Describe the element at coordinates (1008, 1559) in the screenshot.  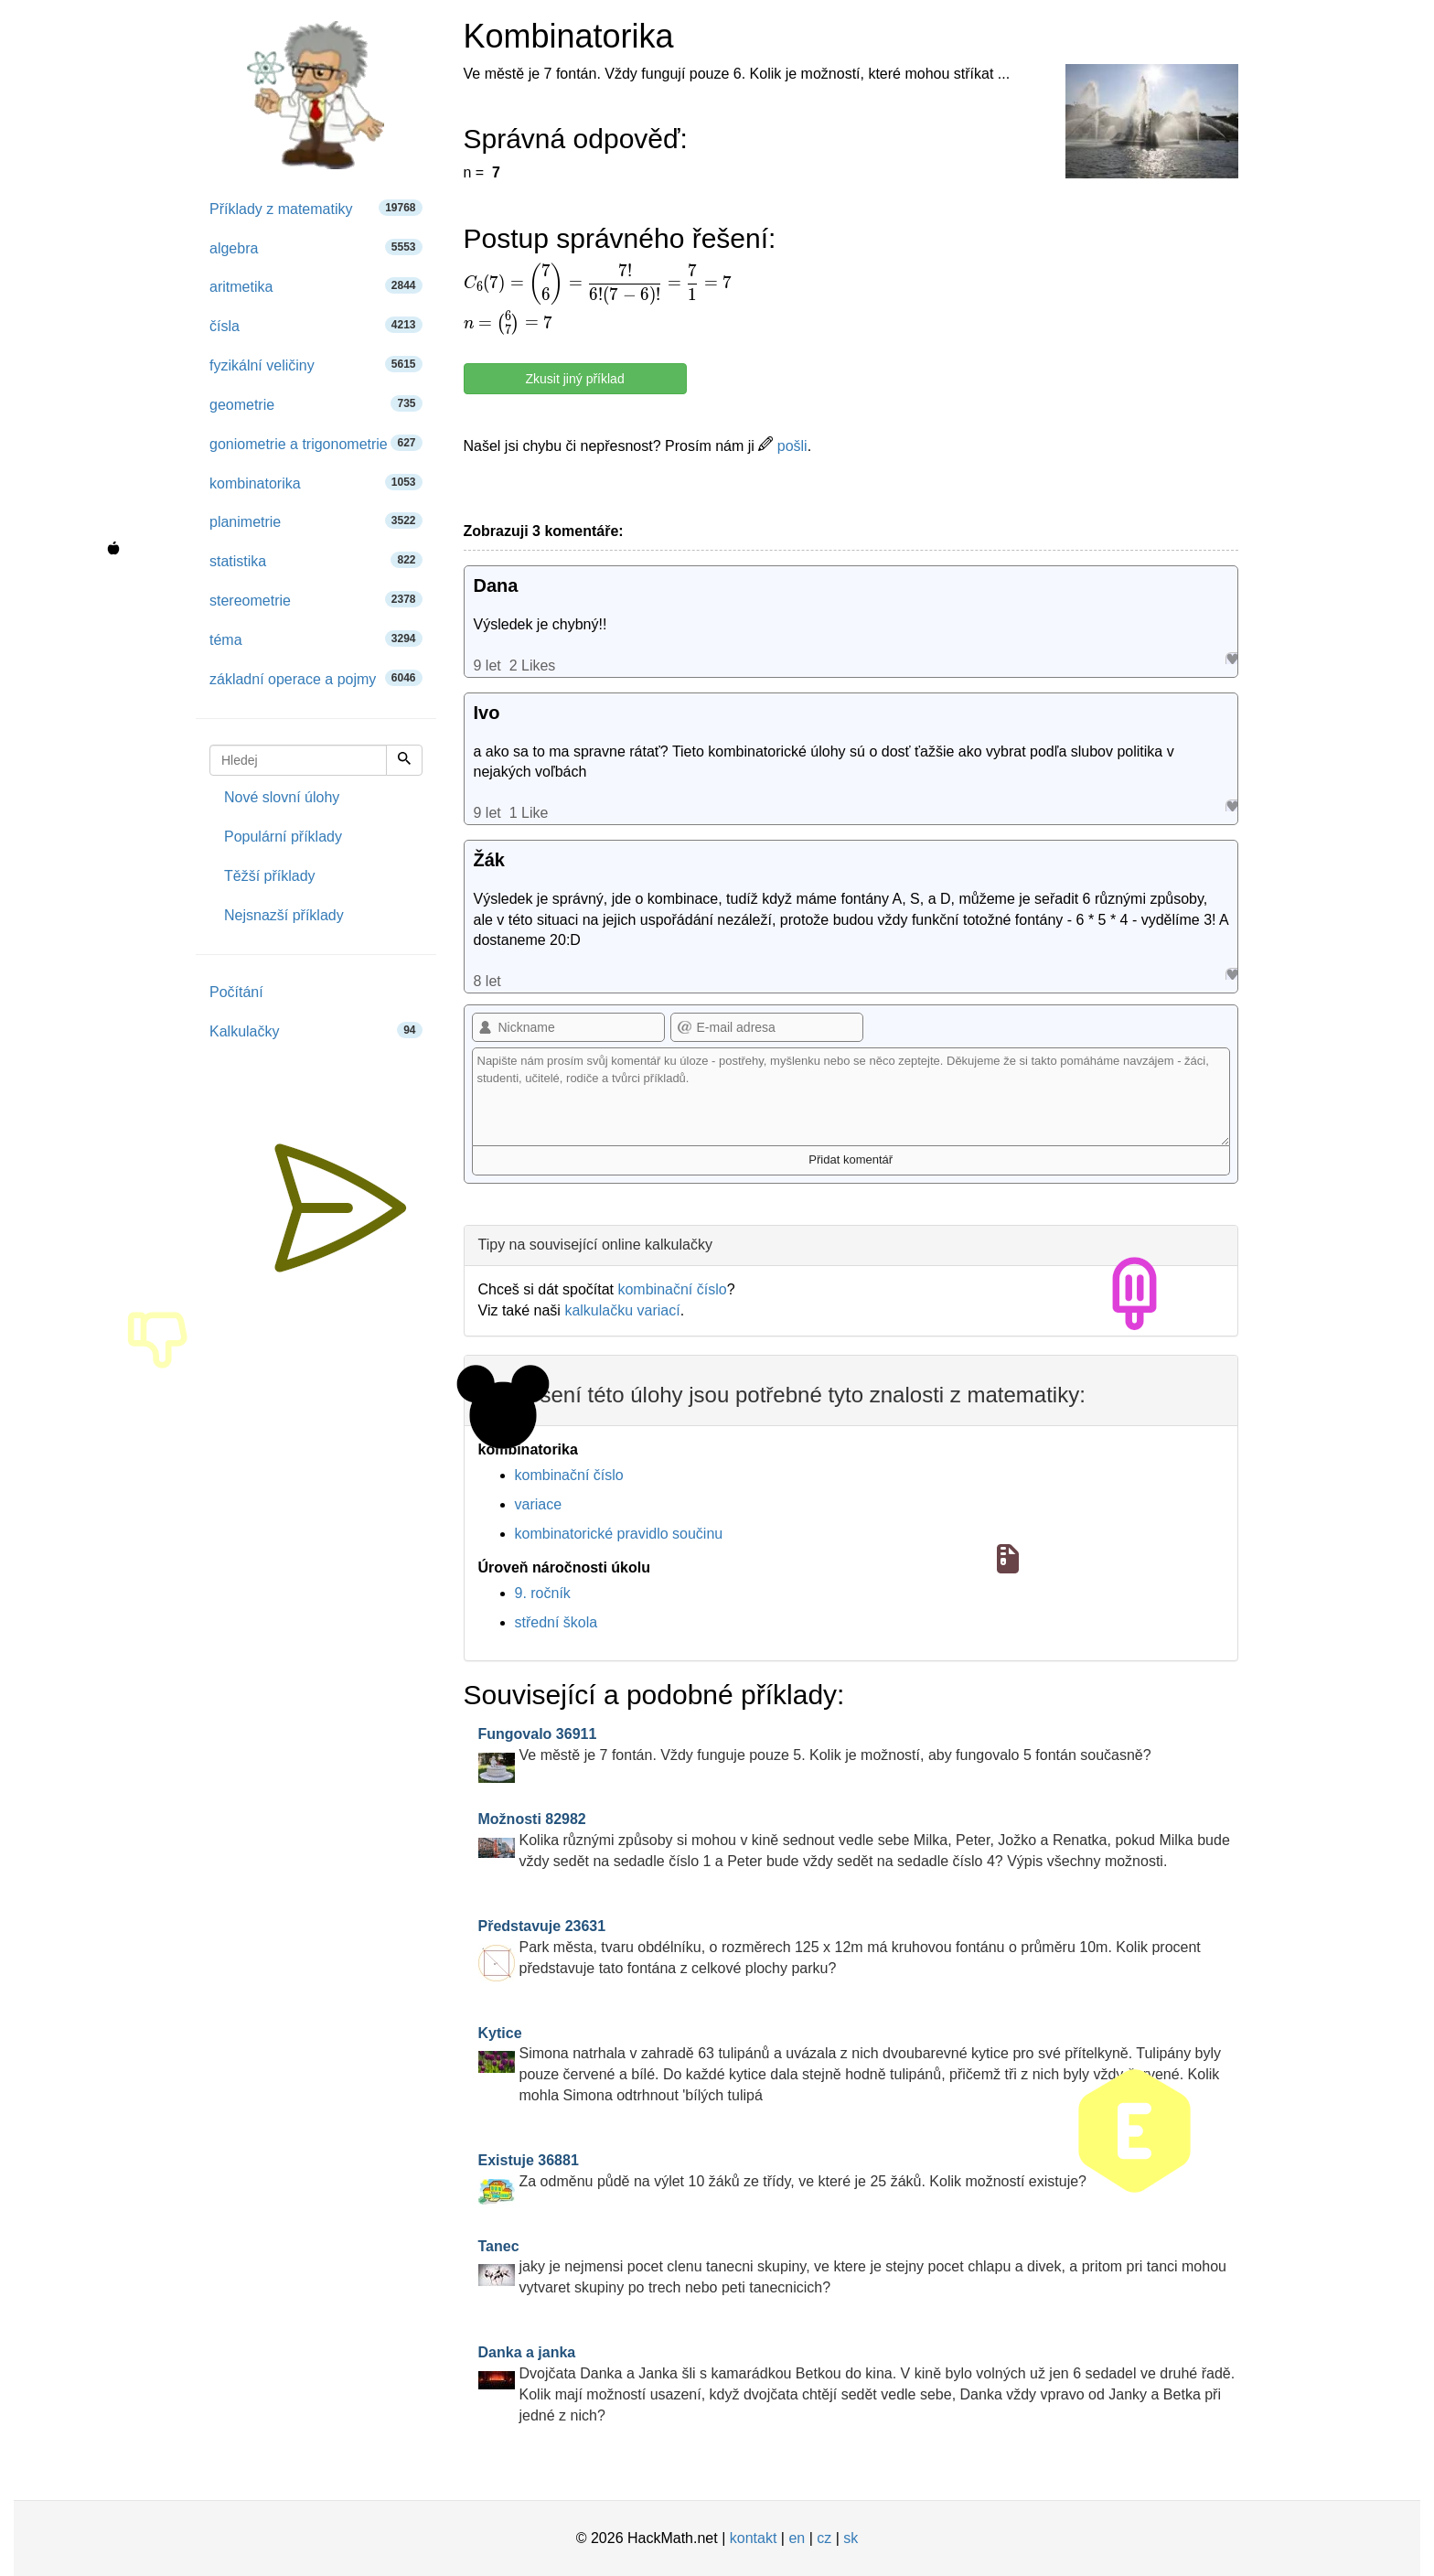
I see `compress or zip files` at that location.